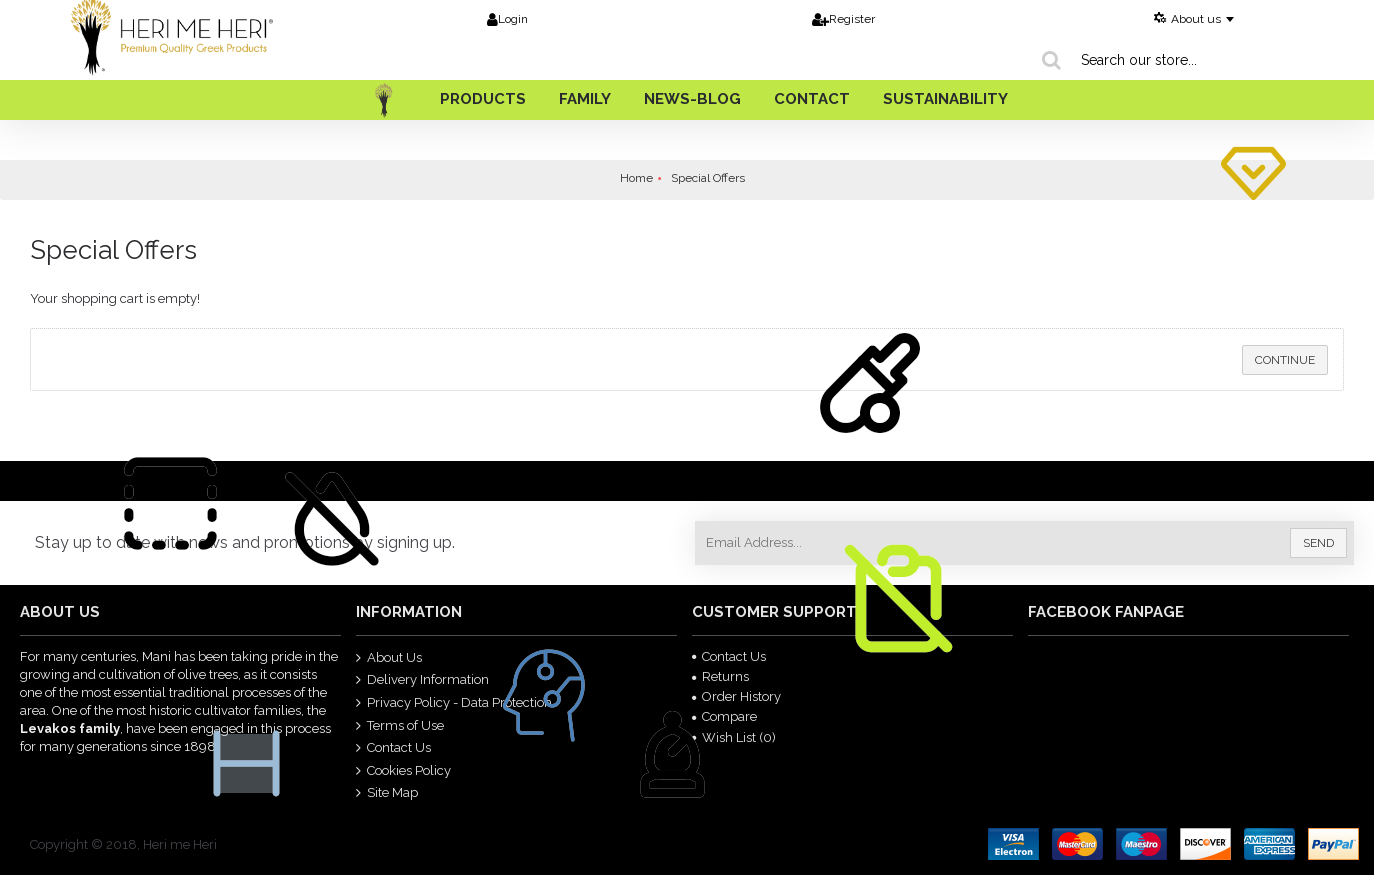 This screenshot has width=1374, height=875. I want to click on open my oppo account or services, so click(1253, 170).